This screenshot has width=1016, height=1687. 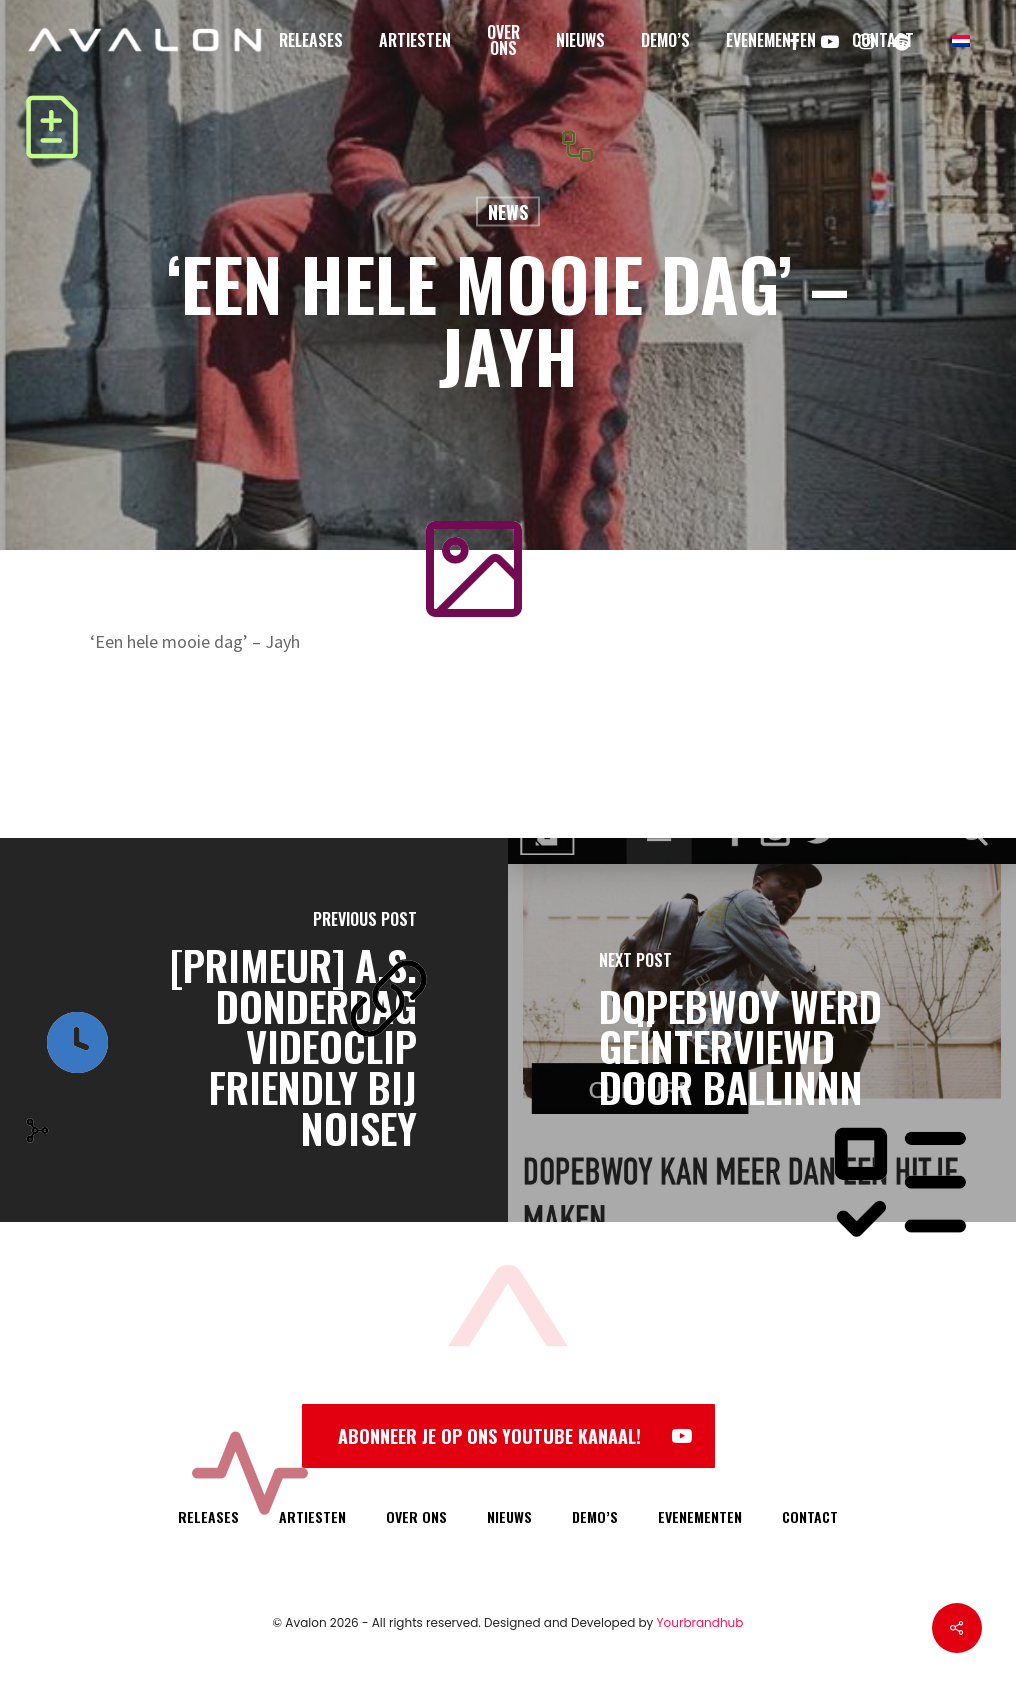 What do you see at coordinates (77, 1042) in the screenshot?
I see `view time or clock settings` at bounding box center [77, 1042].